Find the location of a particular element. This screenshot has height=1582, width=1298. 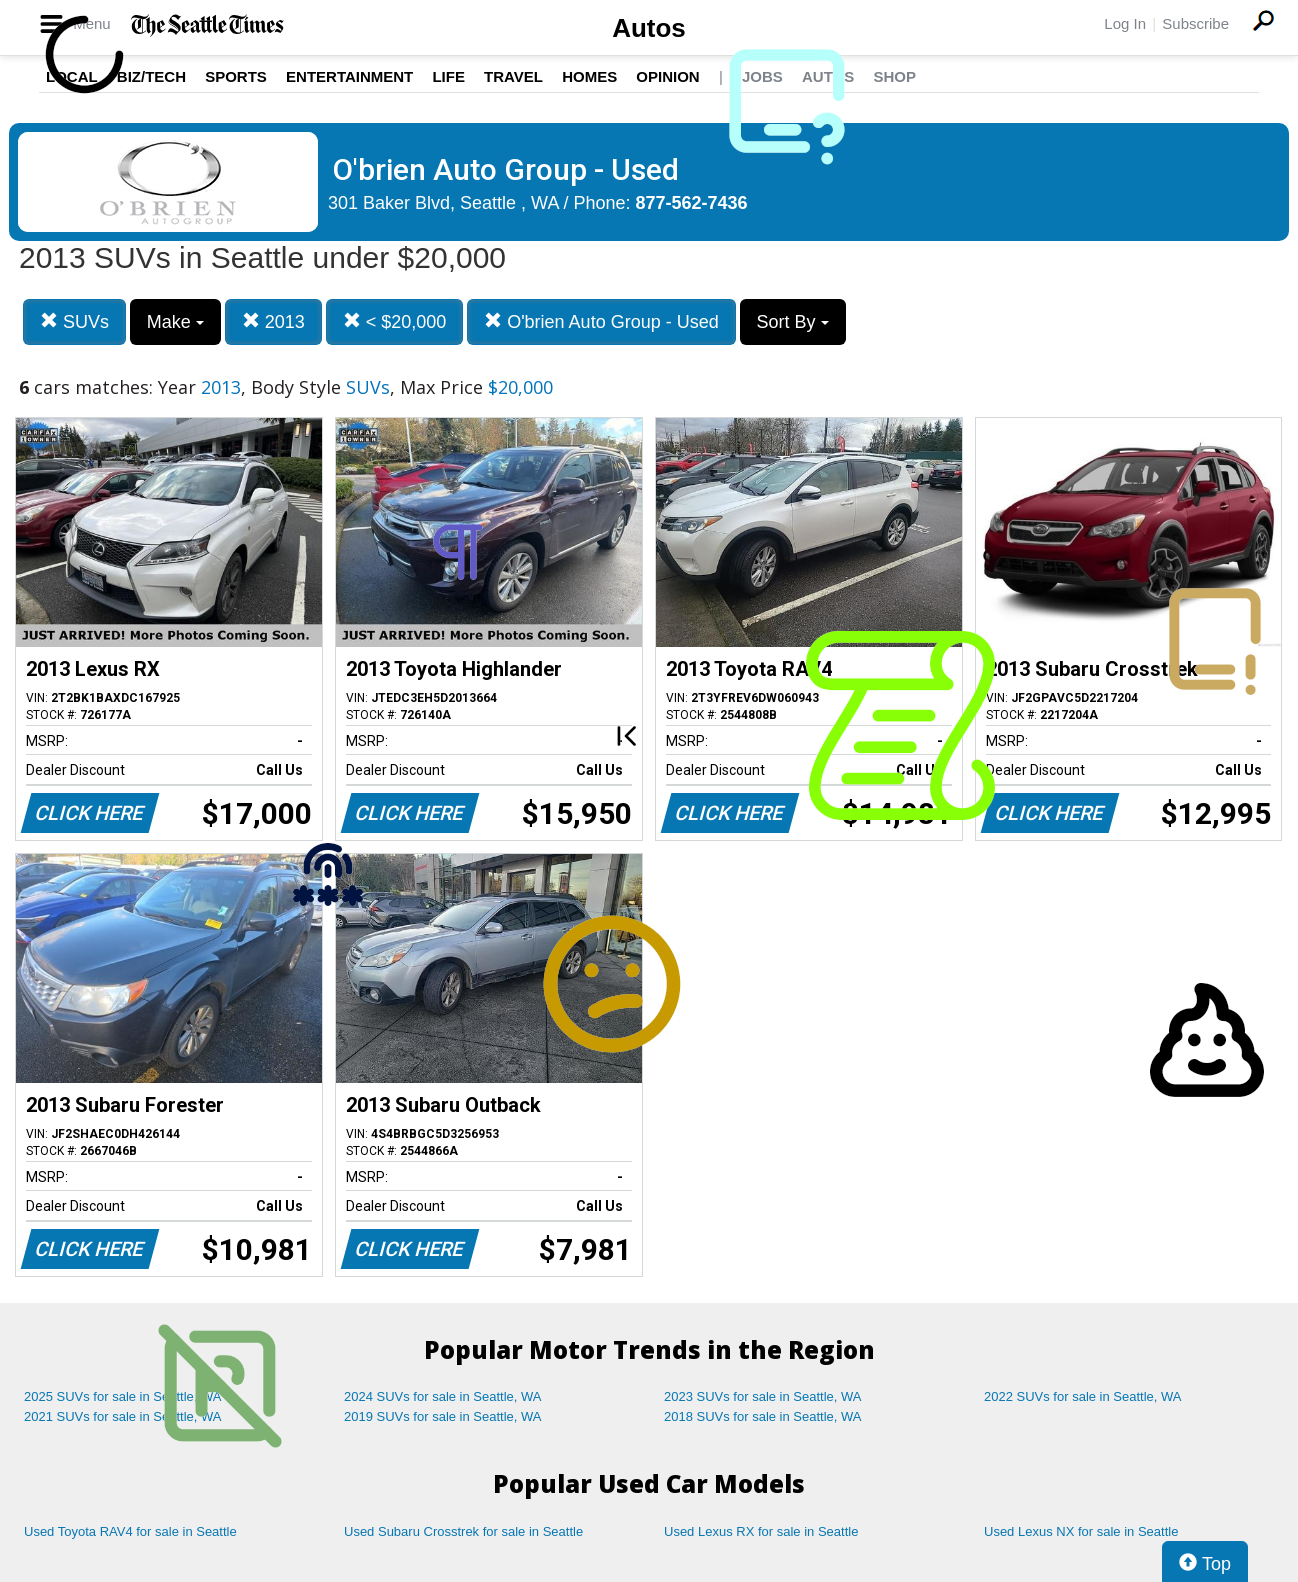

tablet device help or support is located at coordinates (787, 101).